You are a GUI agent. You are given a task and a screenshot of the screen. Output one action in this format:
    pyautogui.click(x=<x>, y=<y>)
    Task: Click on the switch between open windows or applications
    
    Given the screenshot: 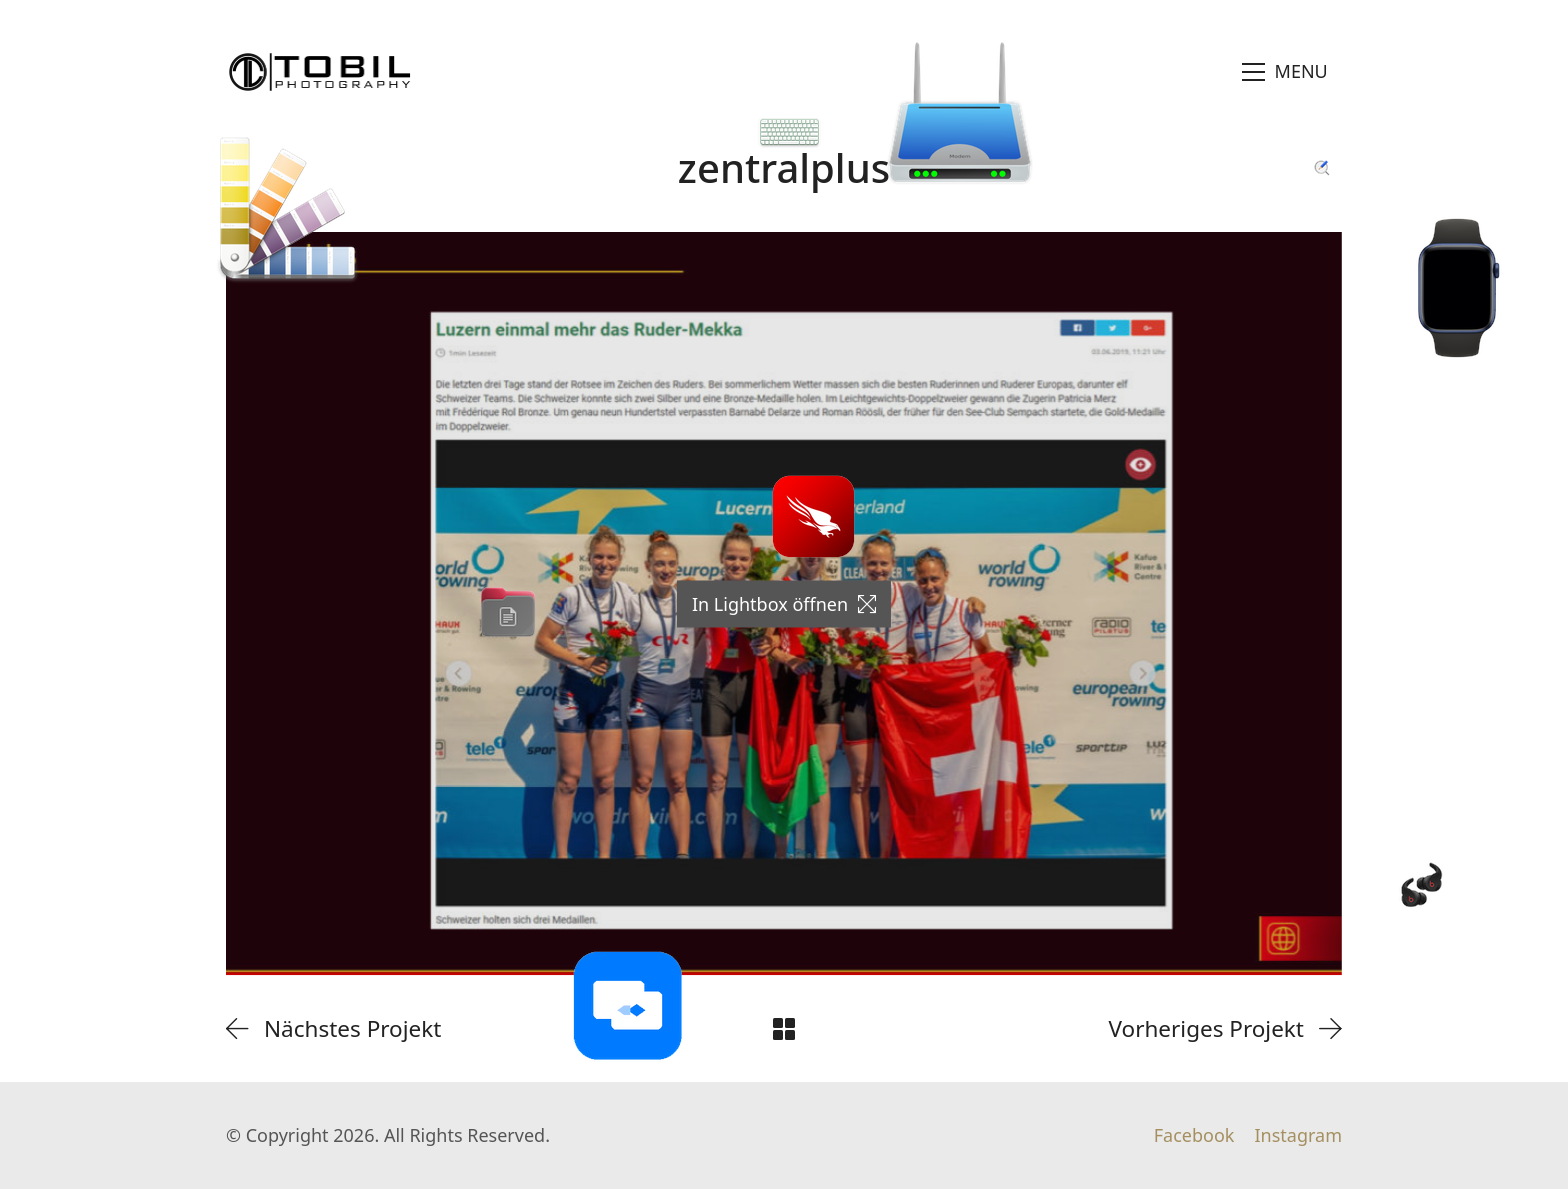 What is the action you would take?
    pyautogui.click(x=627, y=1005)
    